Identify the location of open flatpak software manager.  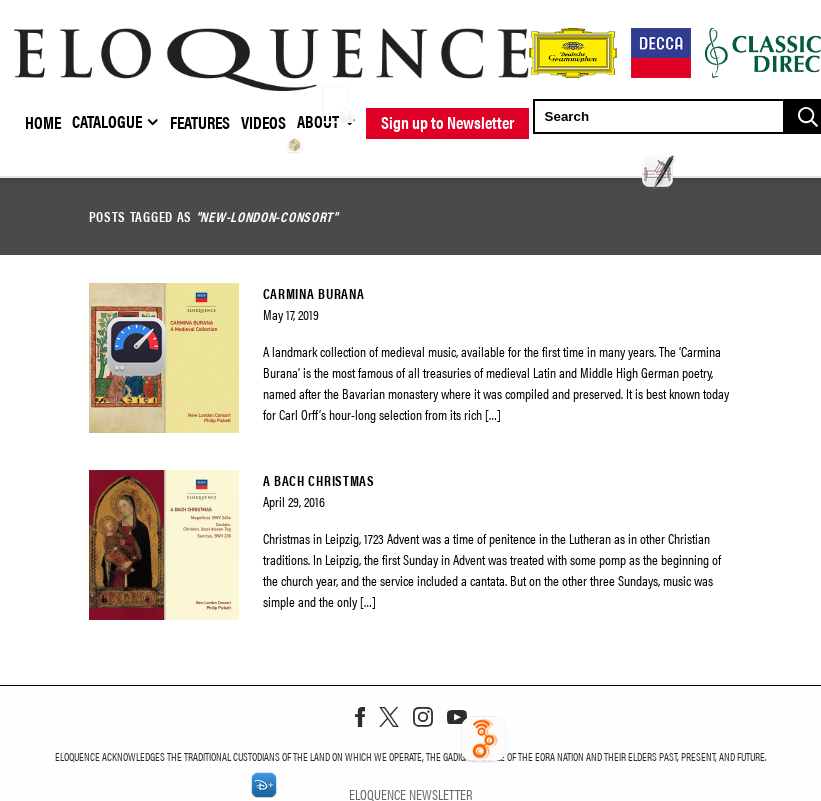
(294, 144).